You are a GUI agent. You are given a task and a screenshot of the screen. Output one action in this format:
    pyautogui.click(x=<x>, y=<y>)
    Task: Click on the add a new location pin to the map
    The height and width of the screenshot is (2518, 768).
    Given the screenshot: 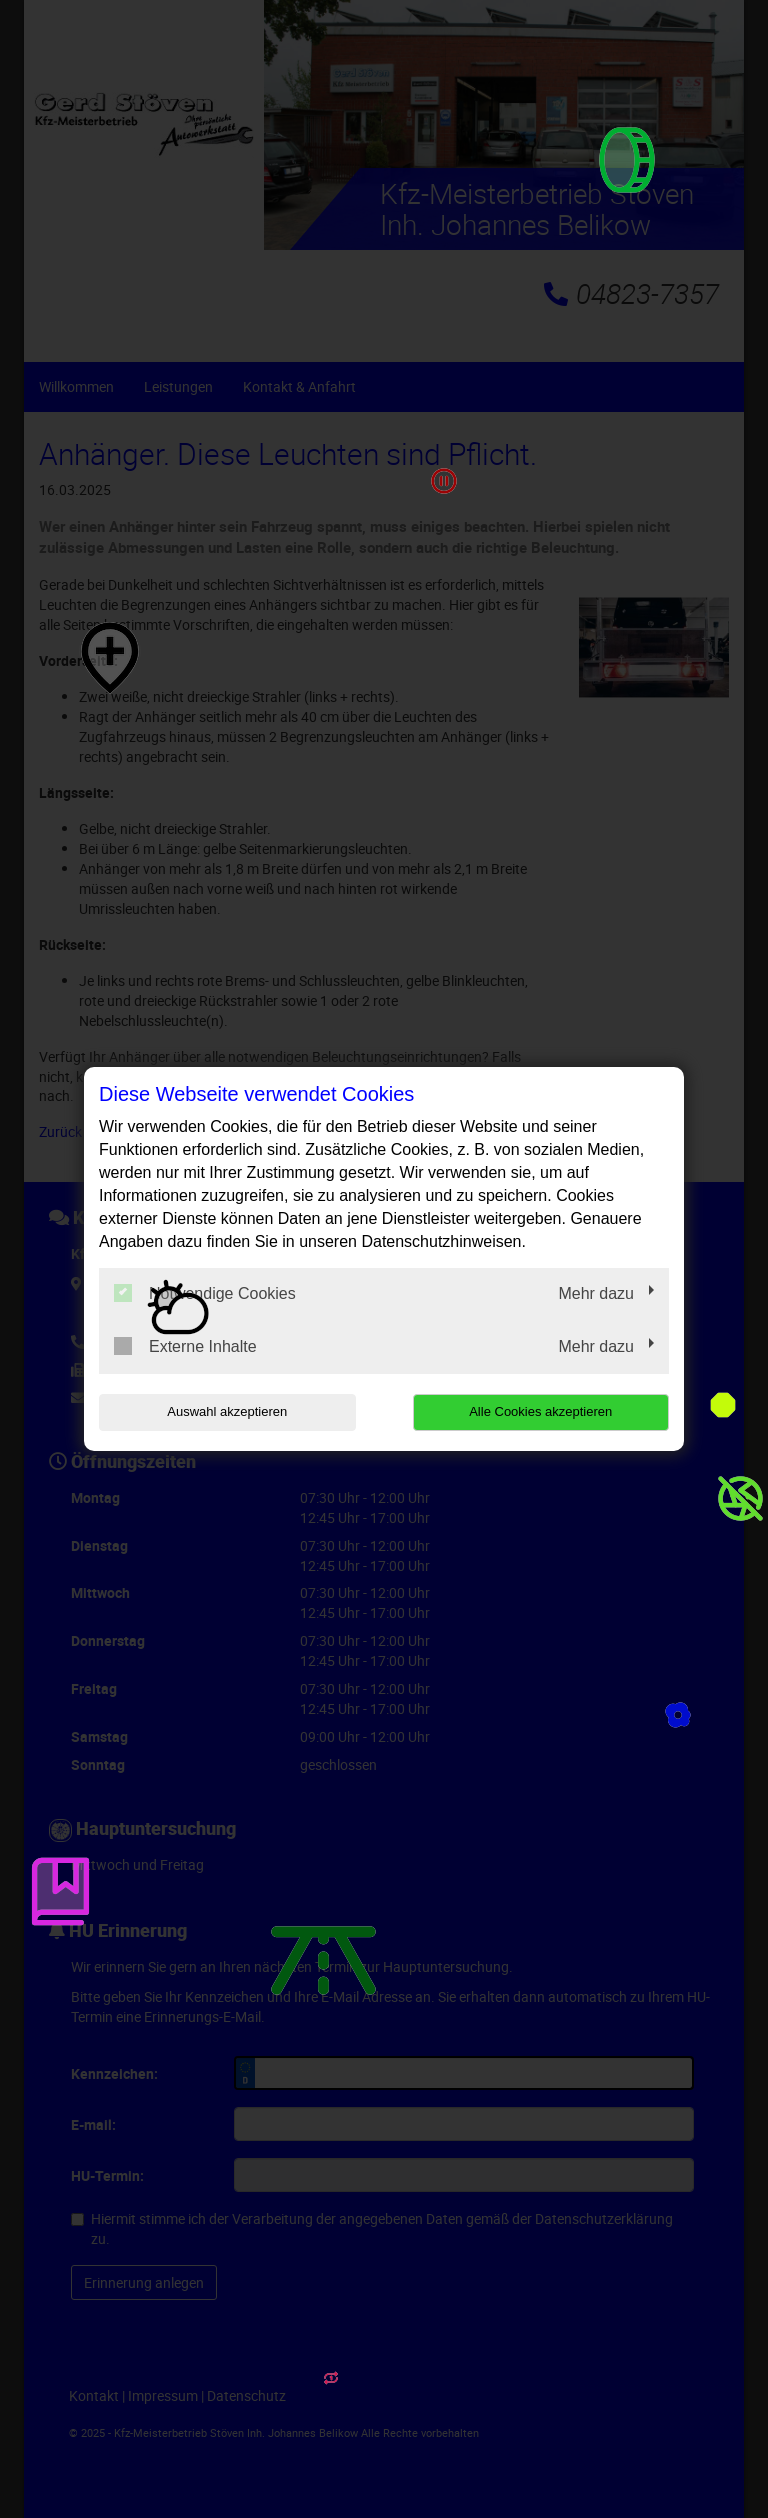 What is the action you would take?
    pyautogui.click(x=110, y=658)
    